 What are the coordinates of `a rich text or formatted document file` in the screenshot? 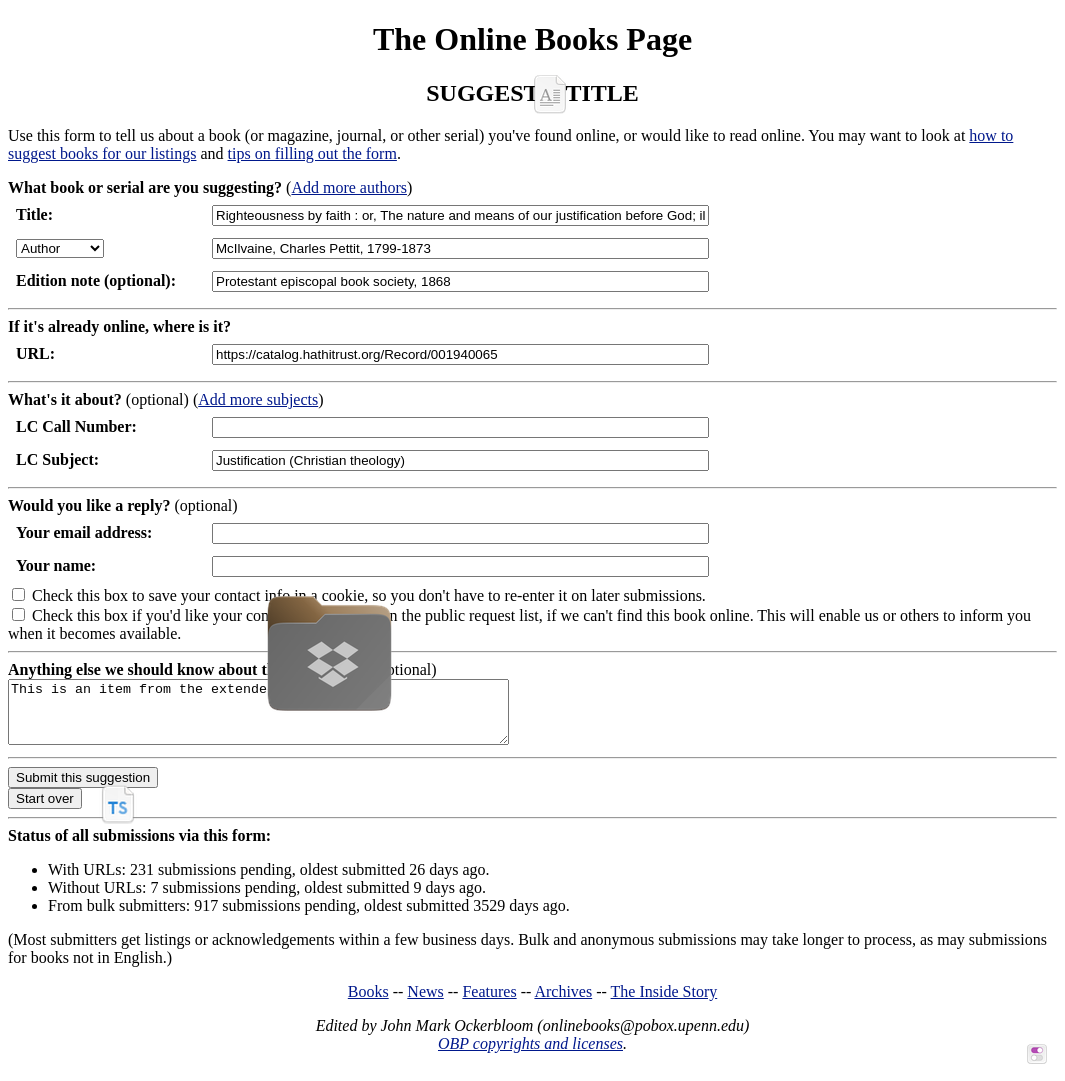 It's located at (550, 94).